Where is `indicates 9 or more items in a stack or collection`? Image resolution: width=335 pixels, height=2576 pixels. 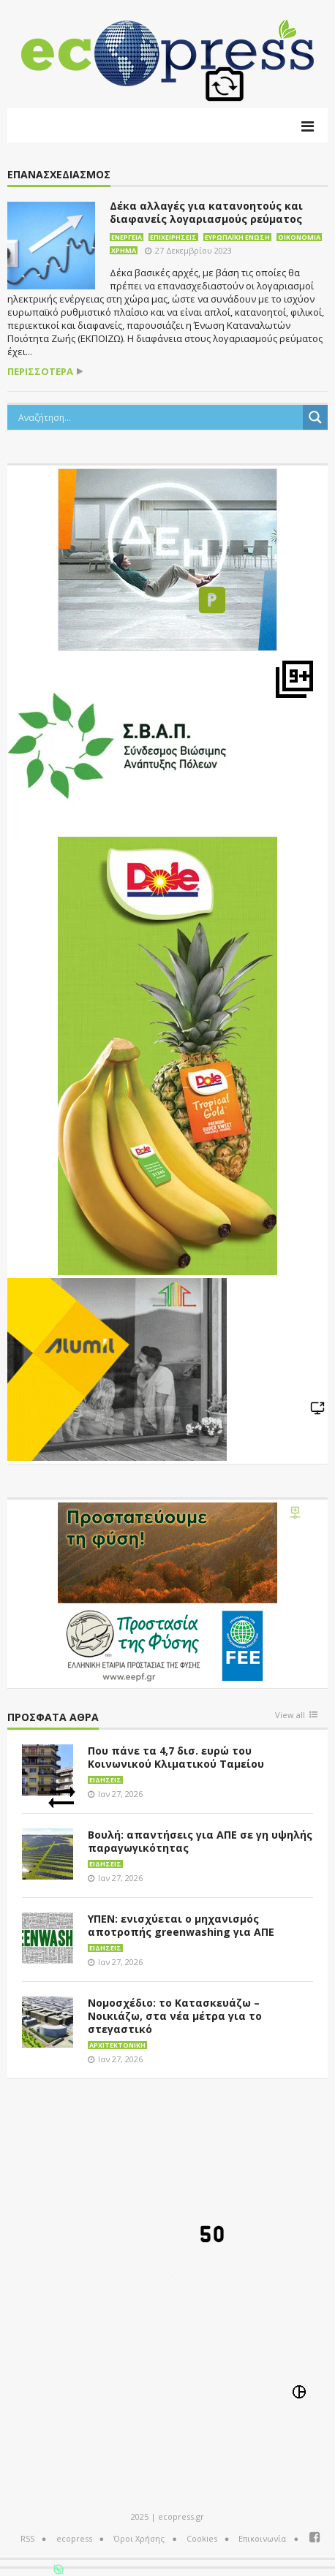 indicates 9 or more items in a stack or collection is located at coordinates (294, 679).